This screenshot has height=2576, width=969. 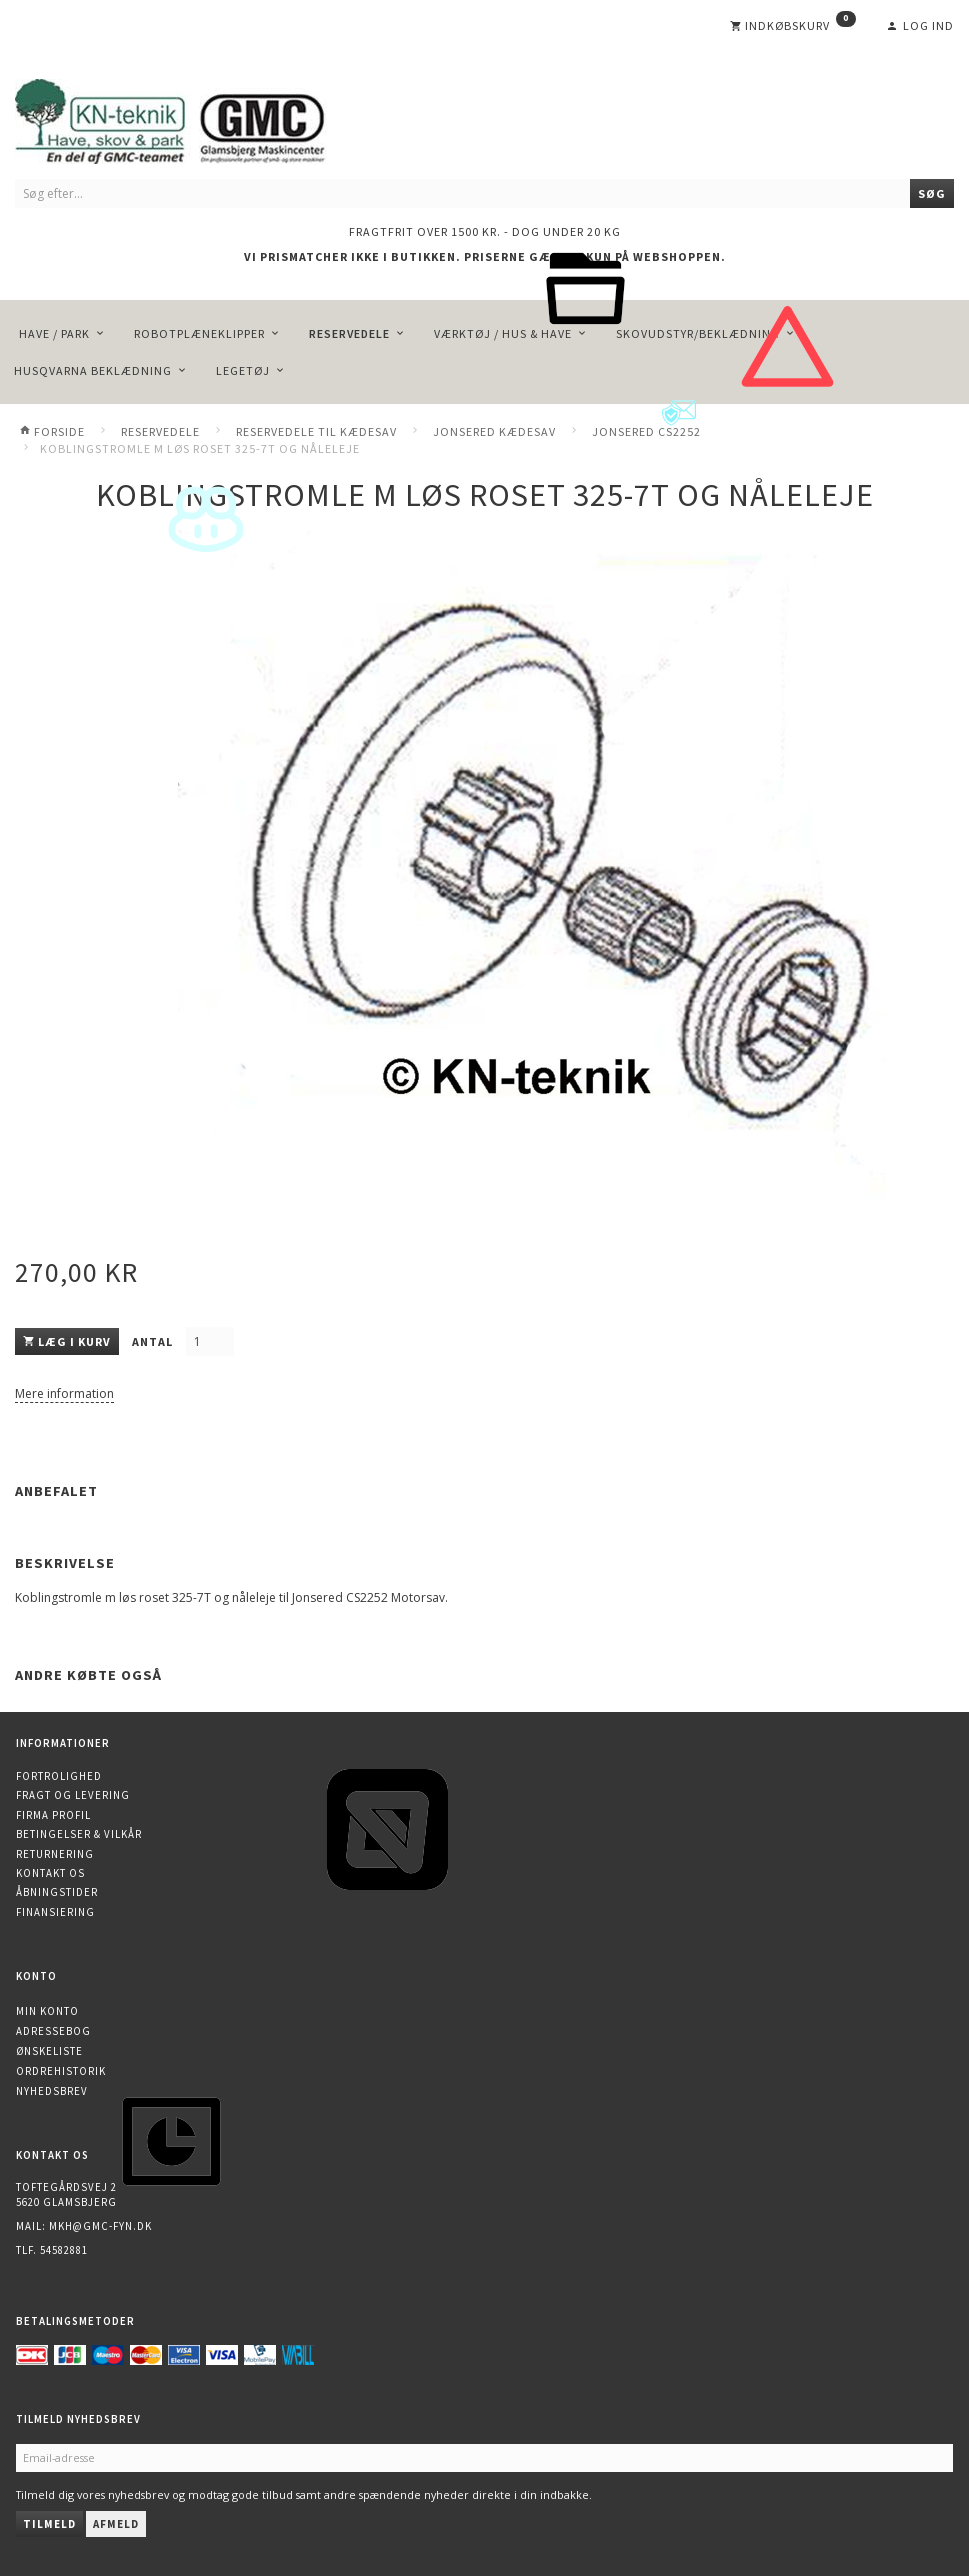 What do you see at coordinates (679, 413) in the screenshot?
I see `access SimpleLogin email alias service` at bounding box center [679, 413].